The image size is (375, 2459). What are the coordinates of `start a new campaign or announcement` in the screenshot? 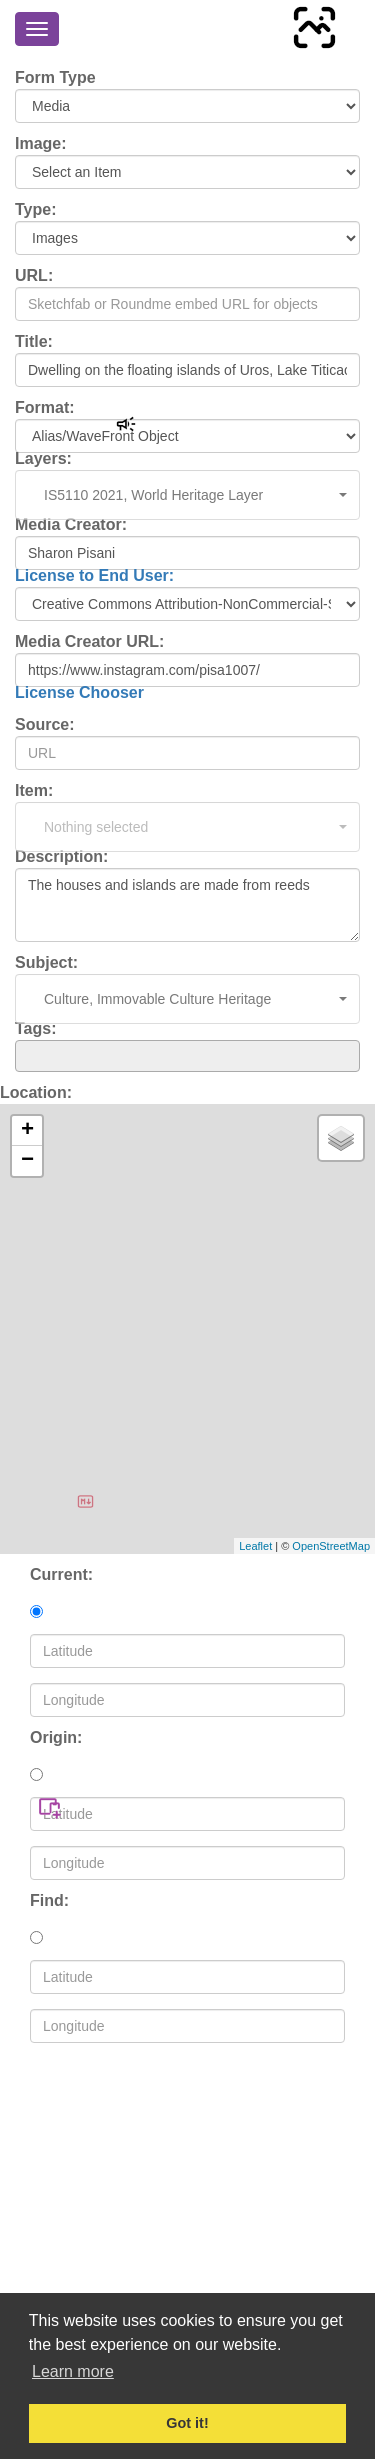 It's located at (126, 424).